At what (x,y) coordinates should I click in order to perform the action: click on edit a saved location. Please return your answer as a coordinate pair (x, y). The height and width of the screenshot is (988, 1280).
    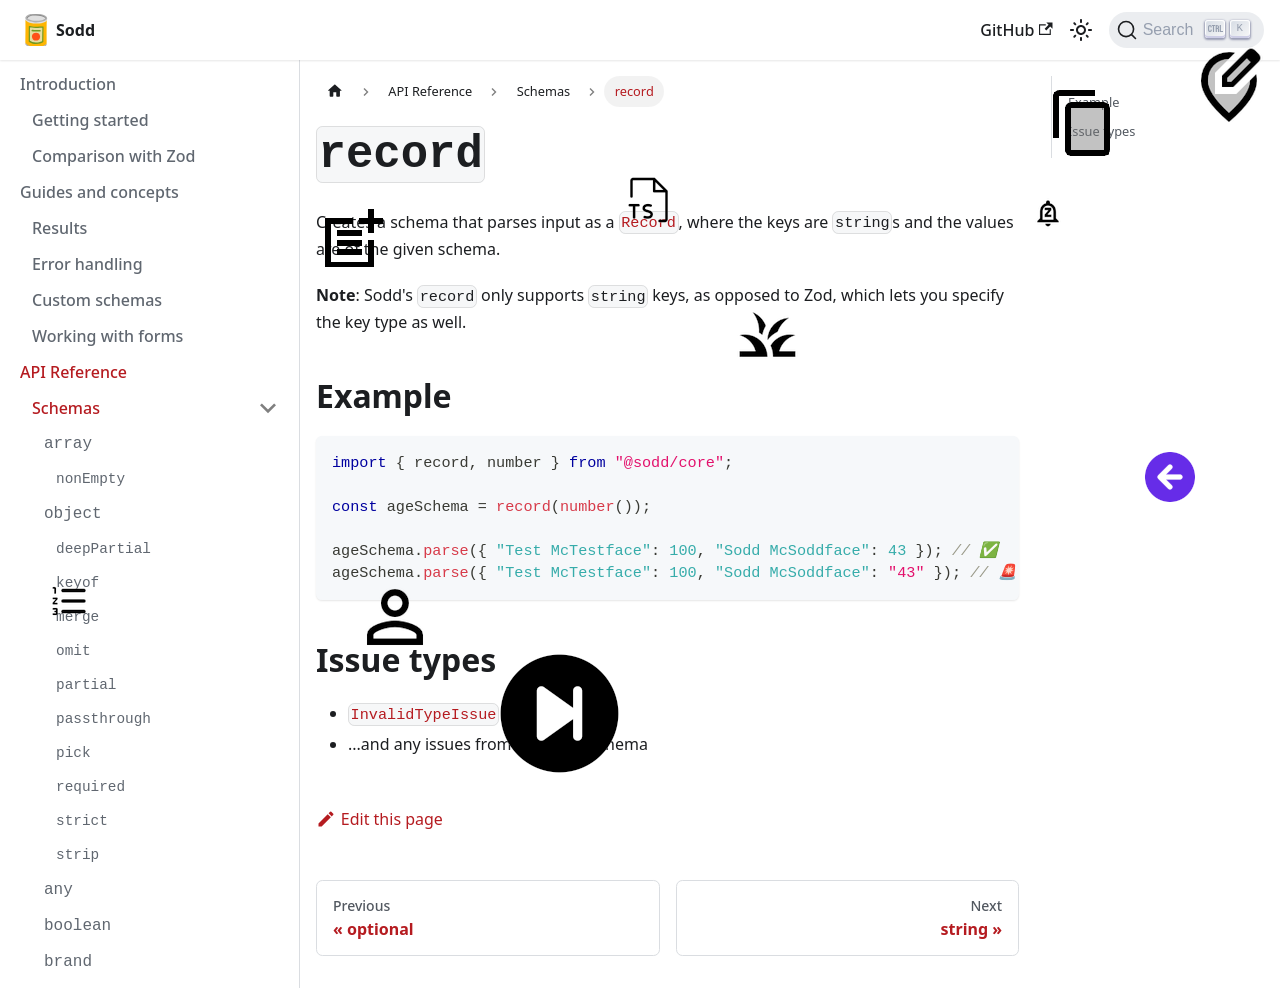
    Looking at the image, I should click on (1229, 87).